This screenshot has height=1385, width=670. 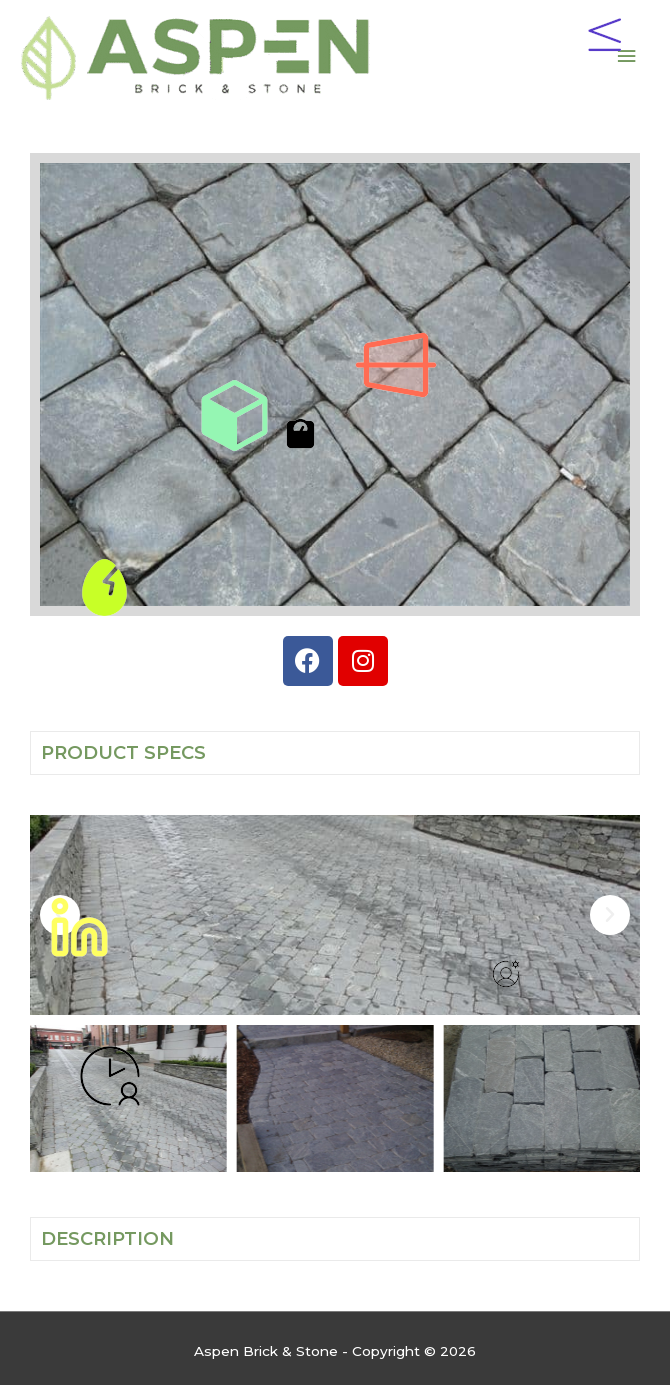 I want to click on access user profile settings, so click(x=506, y=974).